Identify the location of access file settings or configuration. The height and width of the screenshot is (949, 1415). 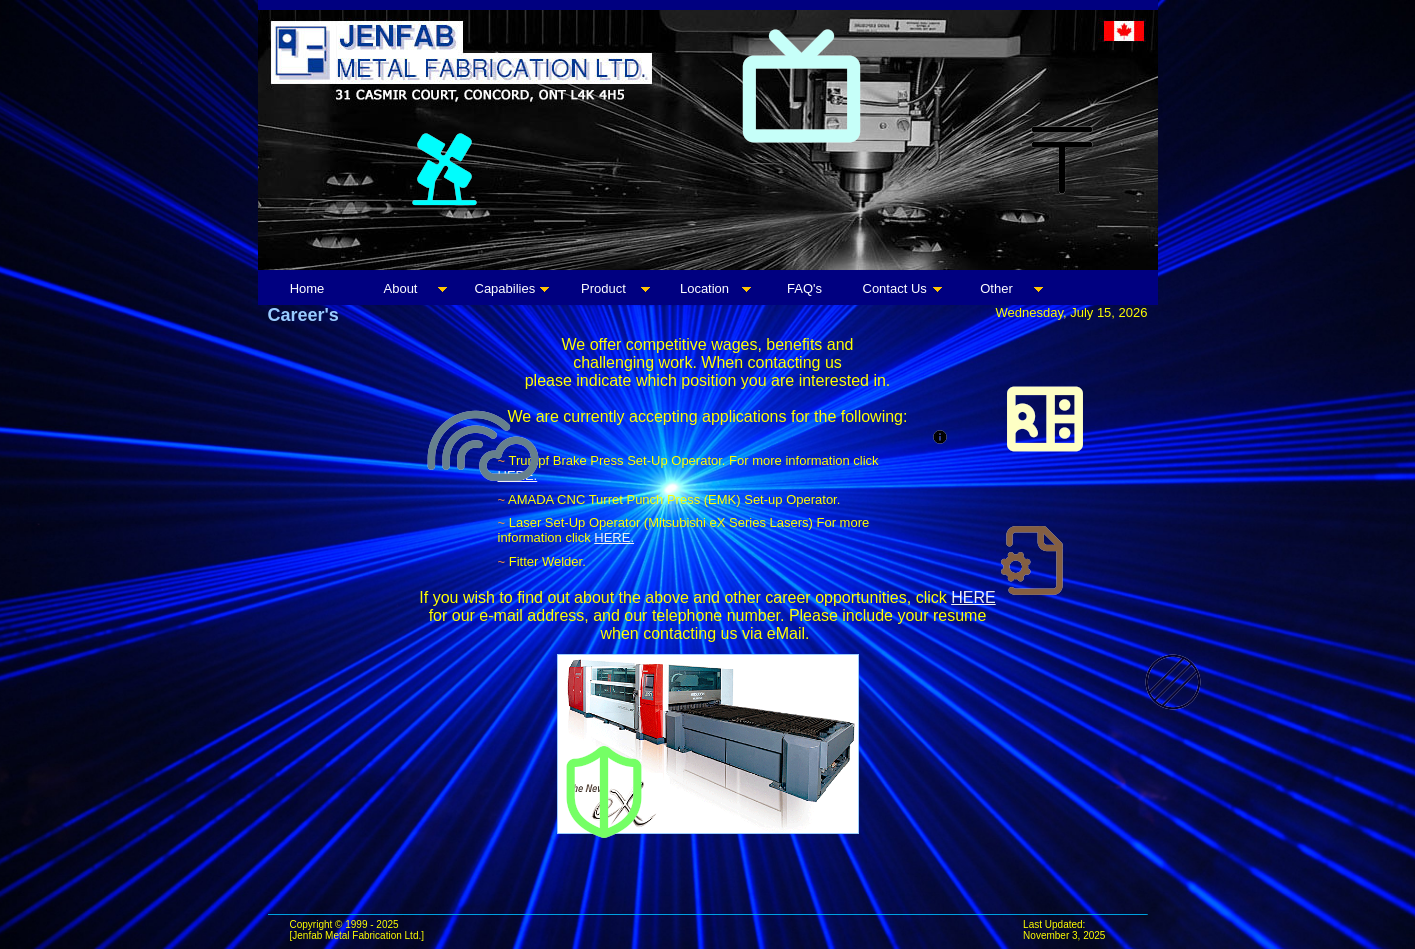
(1034, 560).